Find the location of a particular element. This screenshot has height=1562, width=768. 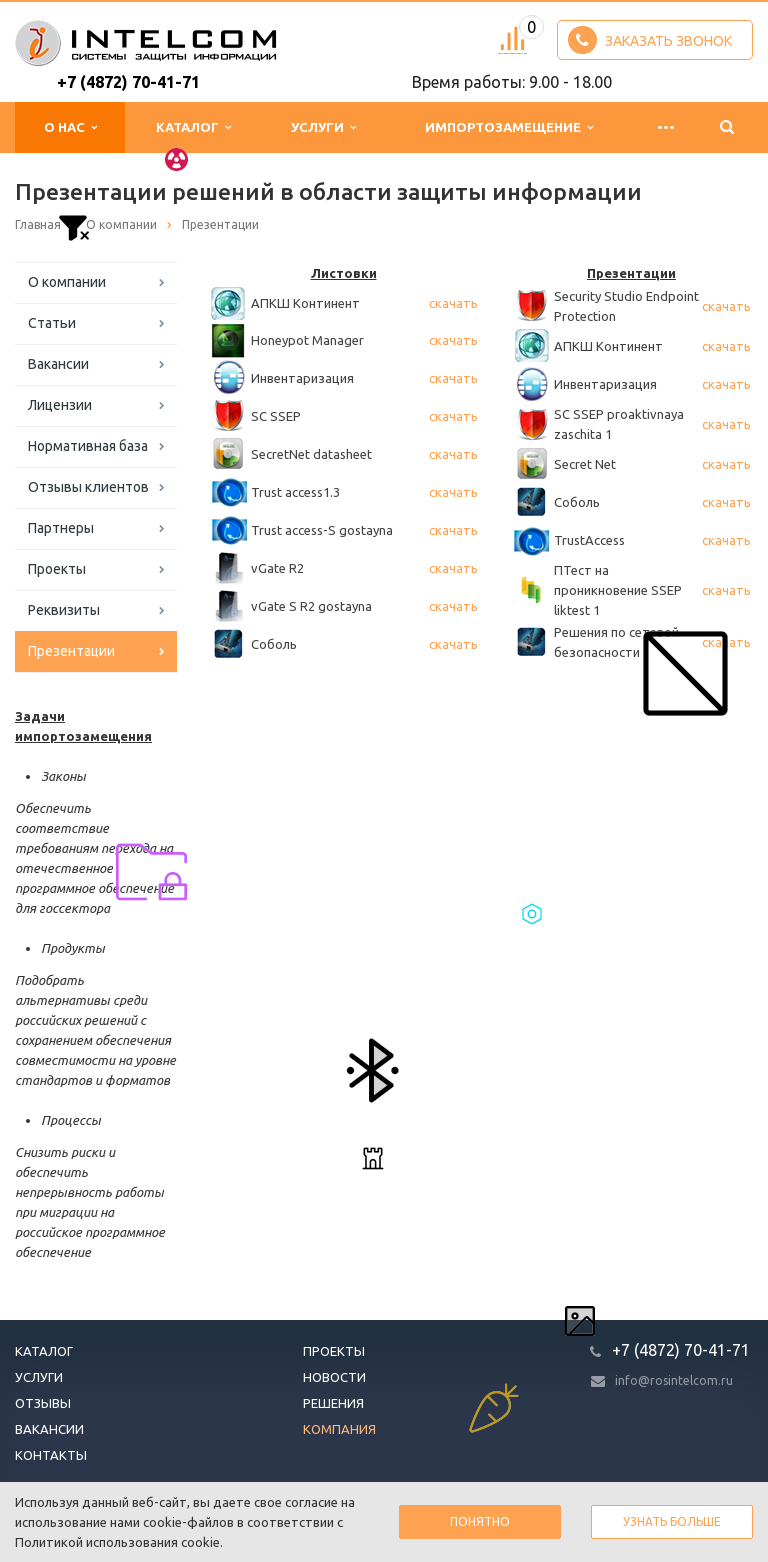

placeholder for missing or unavailable image content is located at coordinates (685, 673).